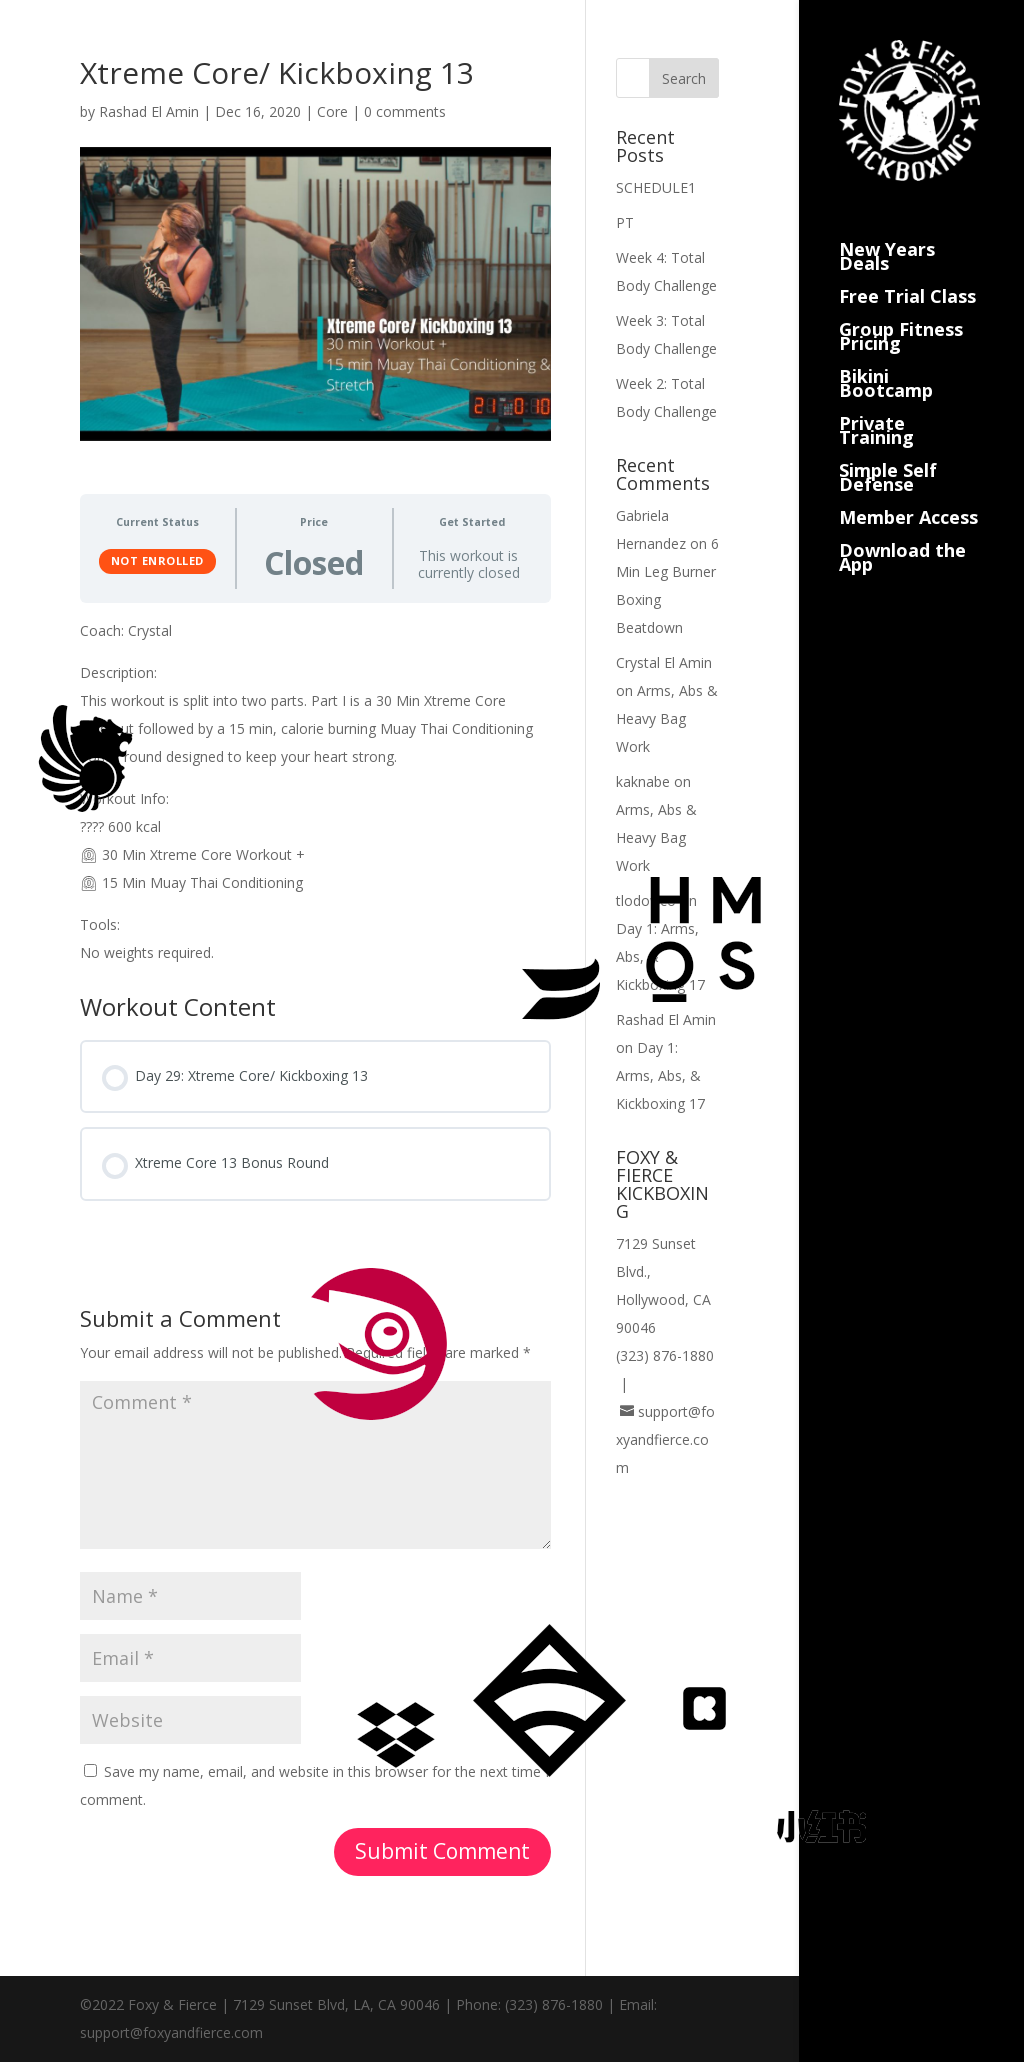  I want to click on sensu monitoring platform logo, so click(549, 1700).